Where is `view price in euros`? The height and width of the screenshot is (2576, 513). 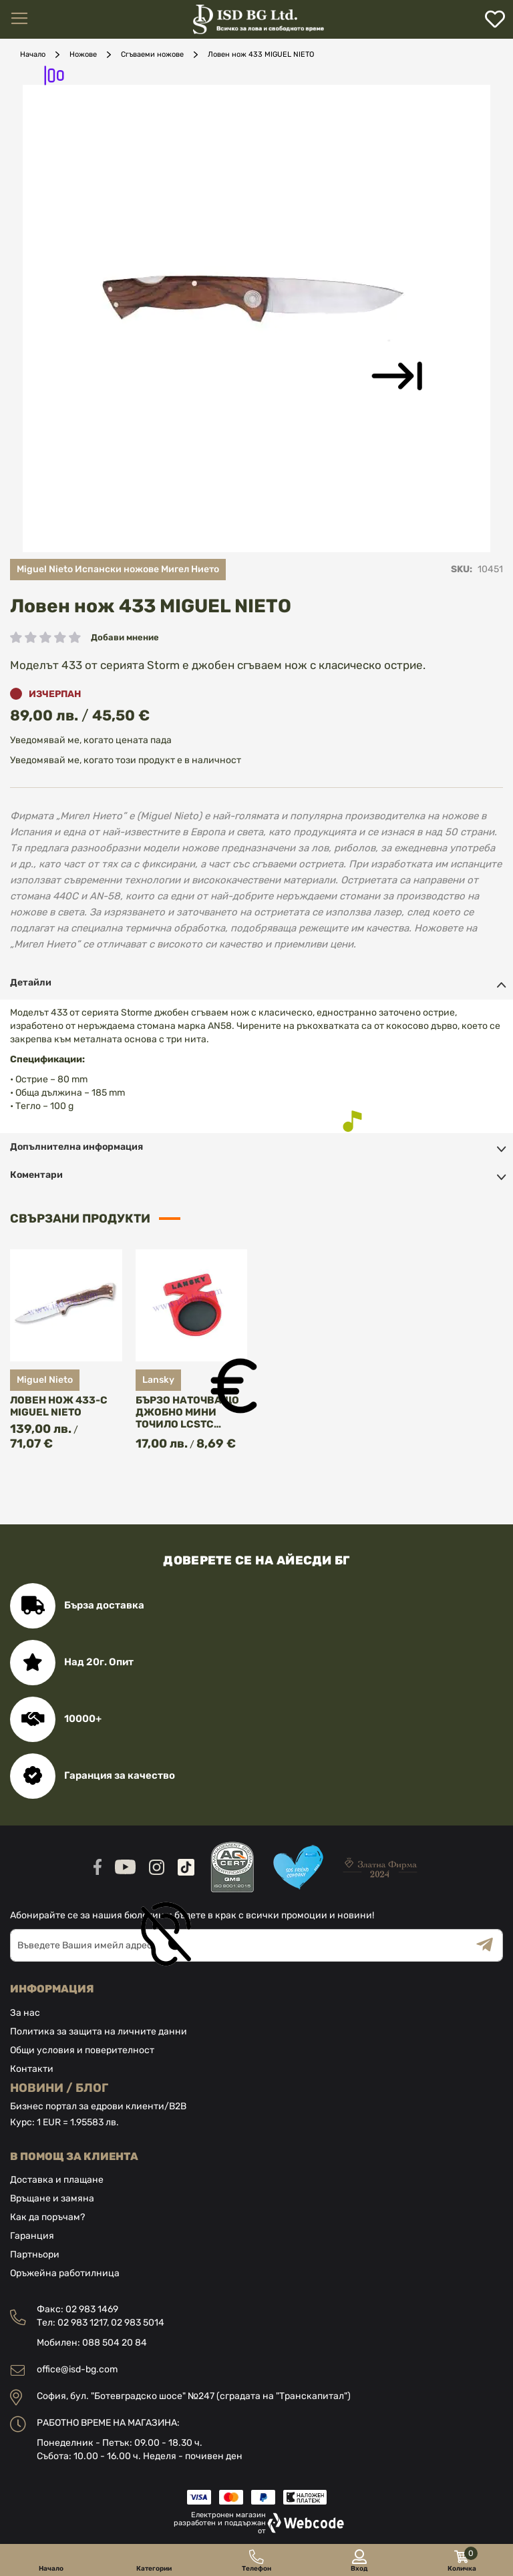
view price in euros is located at coordinates (238, 1385).